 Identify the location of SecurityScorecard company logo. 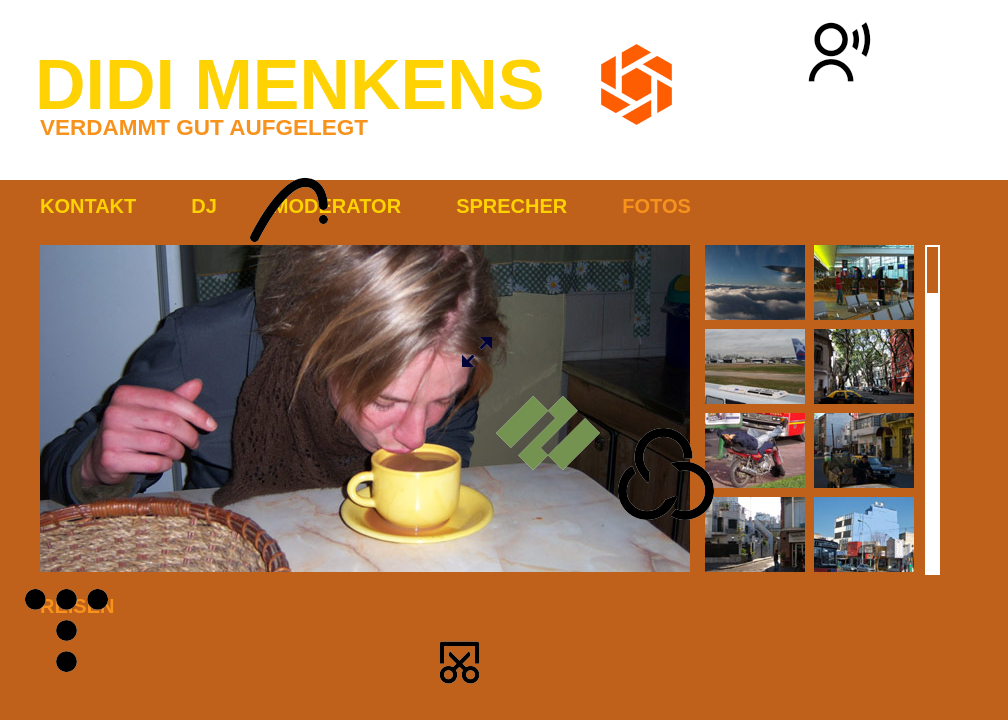
(636, 84).